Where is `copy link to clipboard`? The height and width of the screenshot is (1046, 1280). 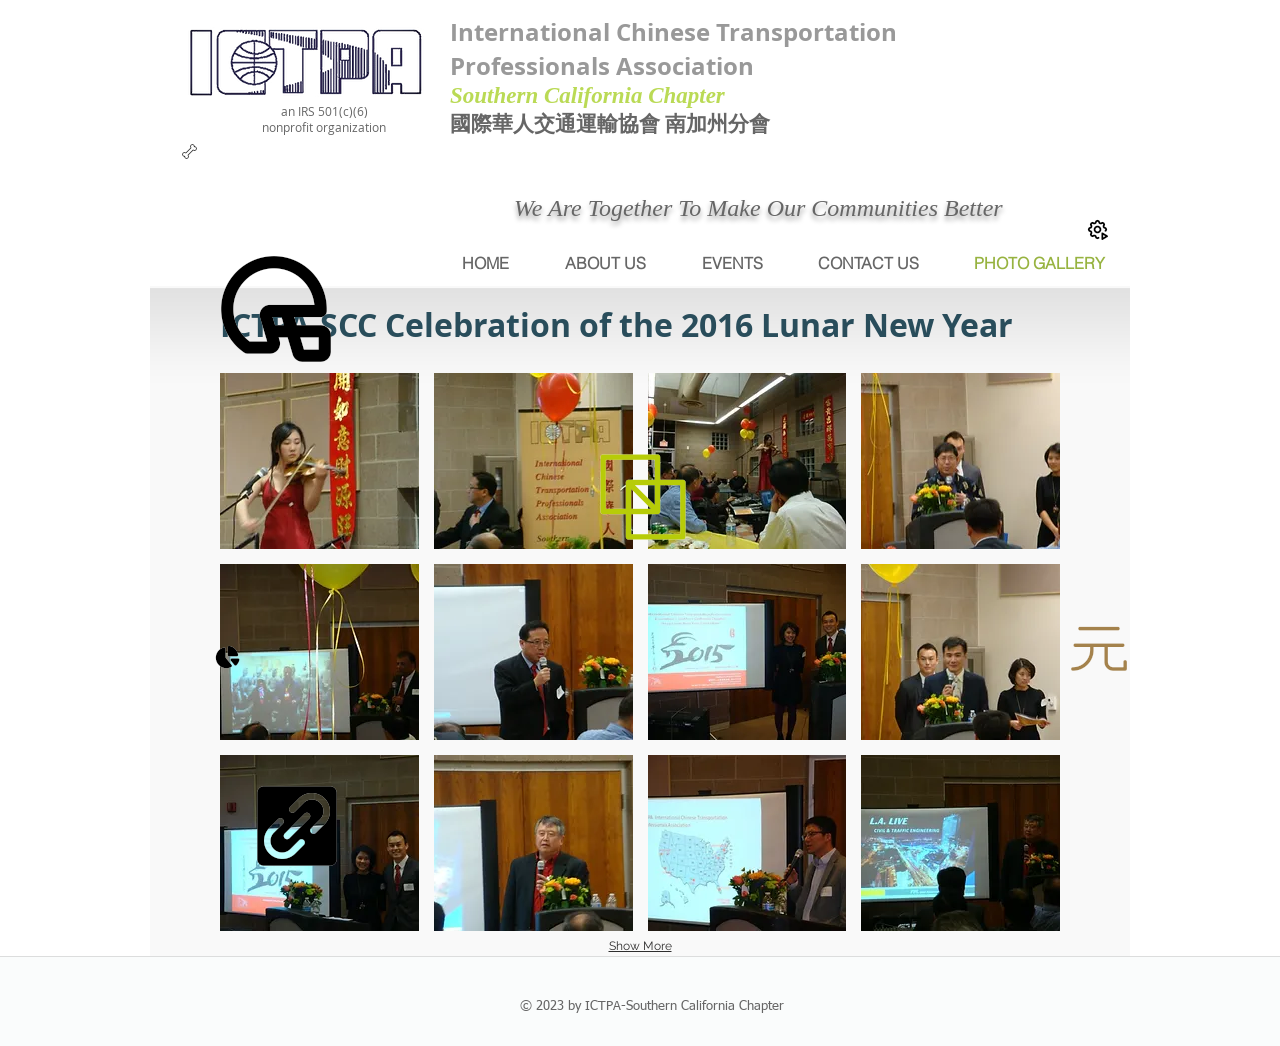
copy link to clipboard is located at coordinates (297, 826).